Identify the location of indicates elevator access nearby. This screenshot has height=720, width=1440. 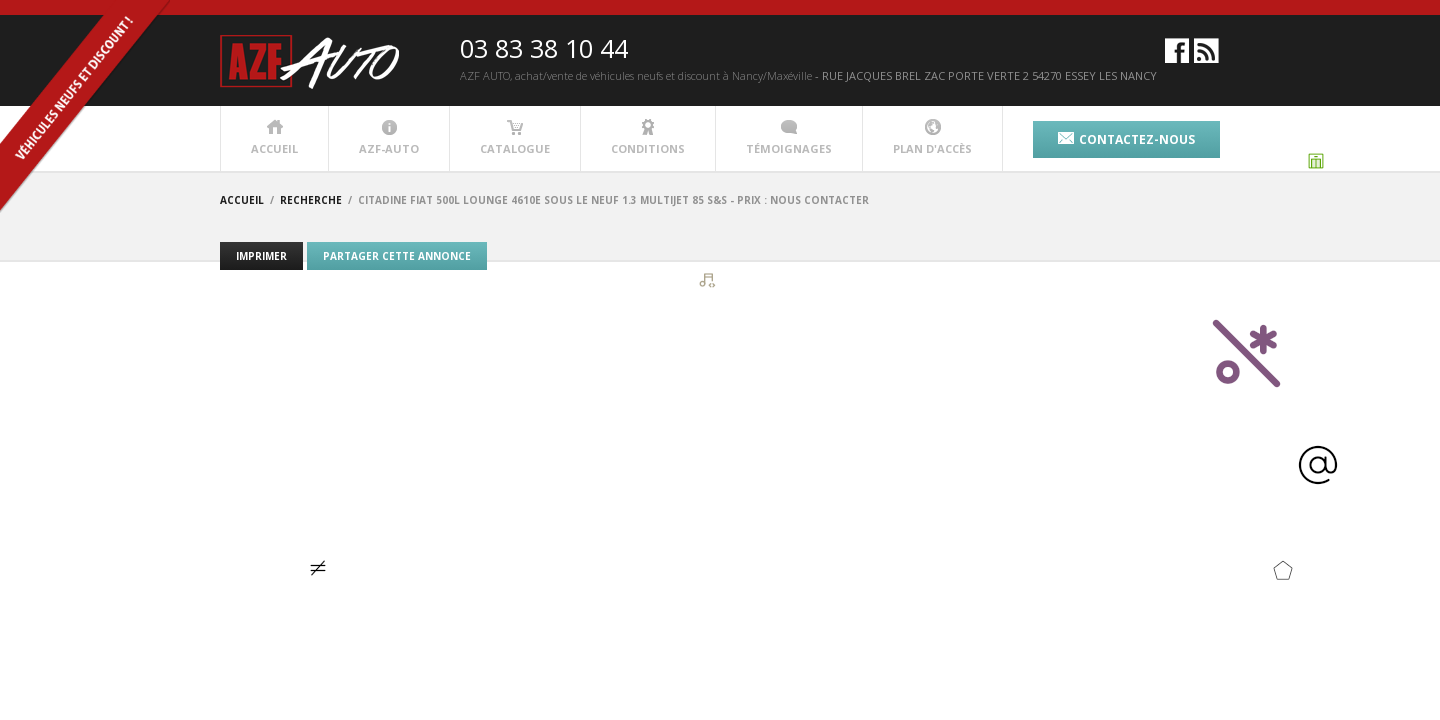
(1316, 161).